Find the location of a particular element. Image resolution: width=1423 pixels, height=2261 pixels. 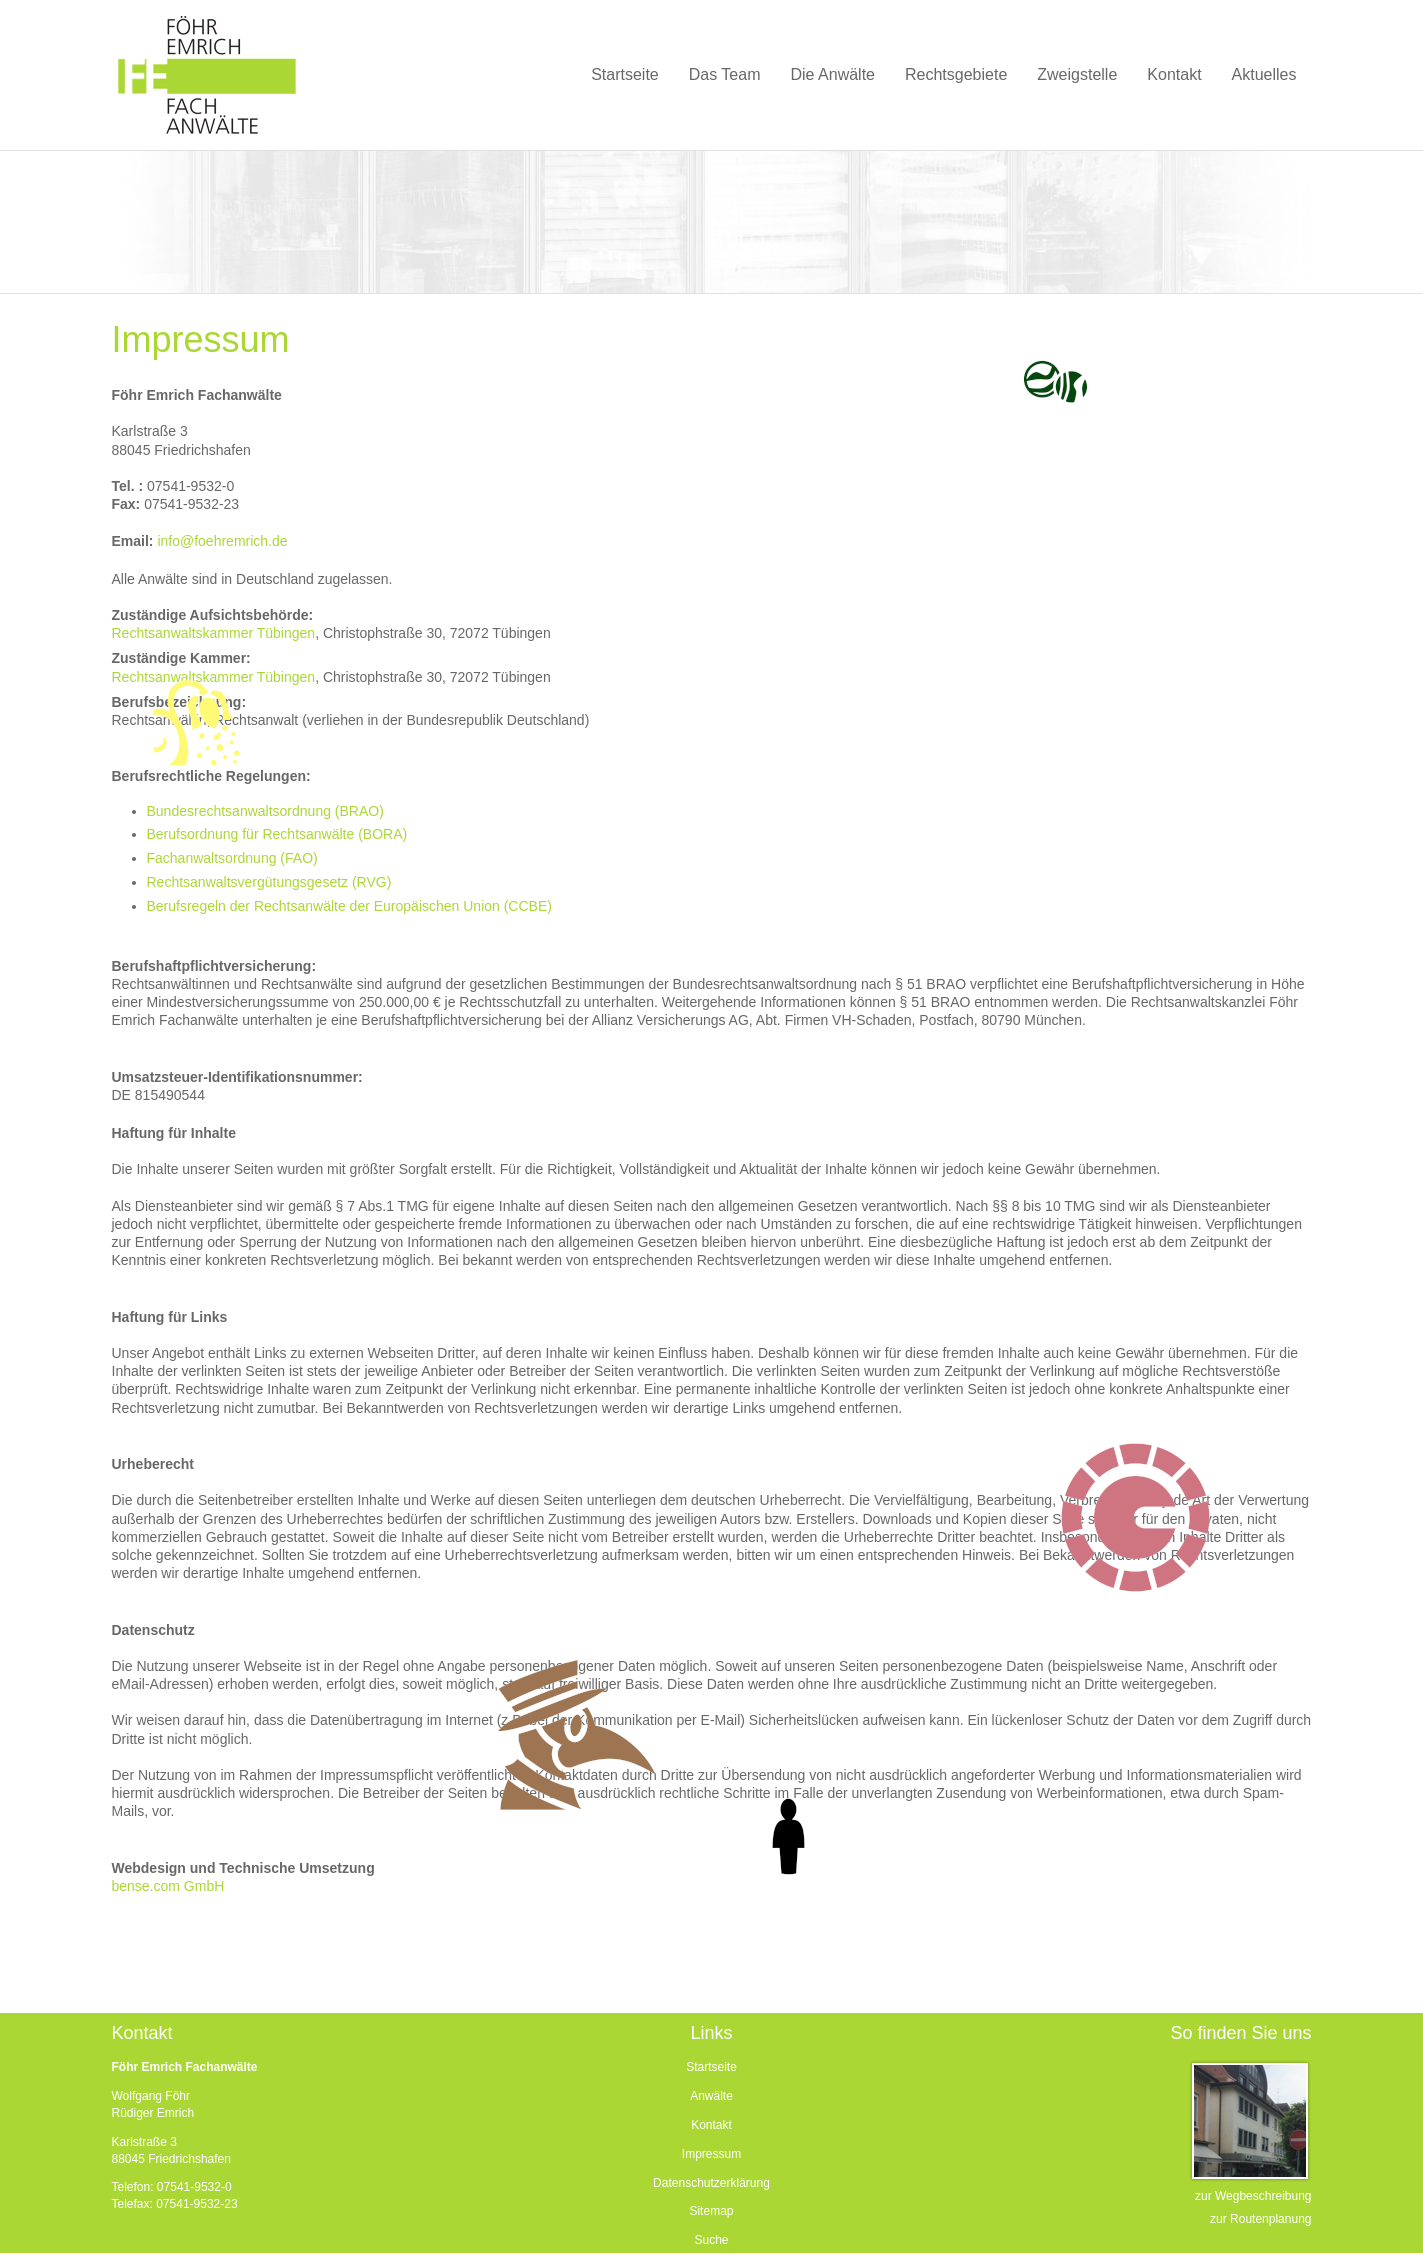

loading or processing indicator is located at coordinates (1135, 1517).